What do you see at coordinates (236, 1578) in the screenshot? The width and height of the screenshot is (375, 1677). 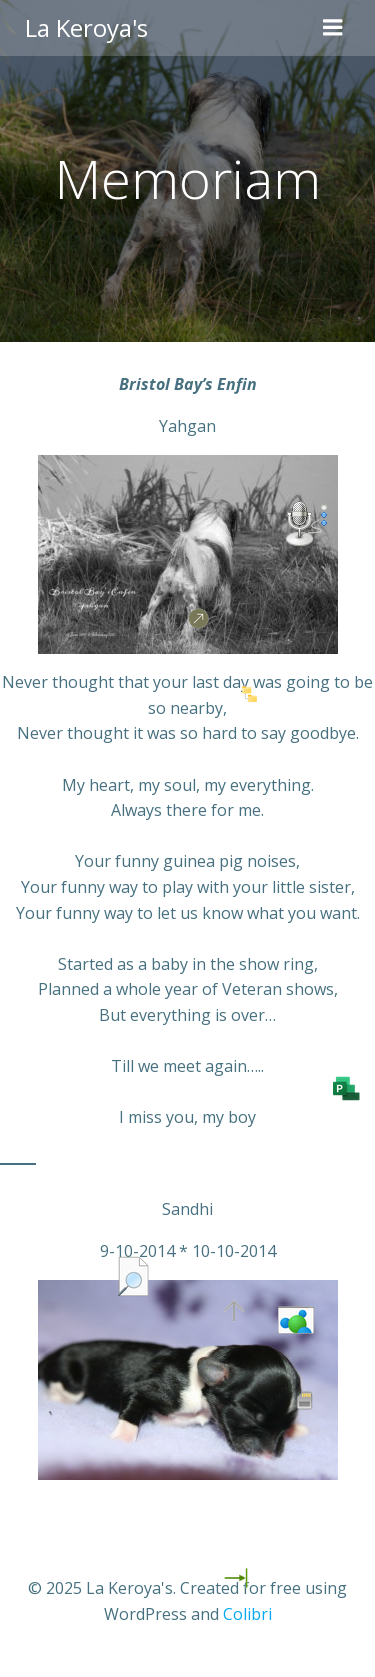 I see `jump to the last item in a list` at bounding box center [236, 1578].